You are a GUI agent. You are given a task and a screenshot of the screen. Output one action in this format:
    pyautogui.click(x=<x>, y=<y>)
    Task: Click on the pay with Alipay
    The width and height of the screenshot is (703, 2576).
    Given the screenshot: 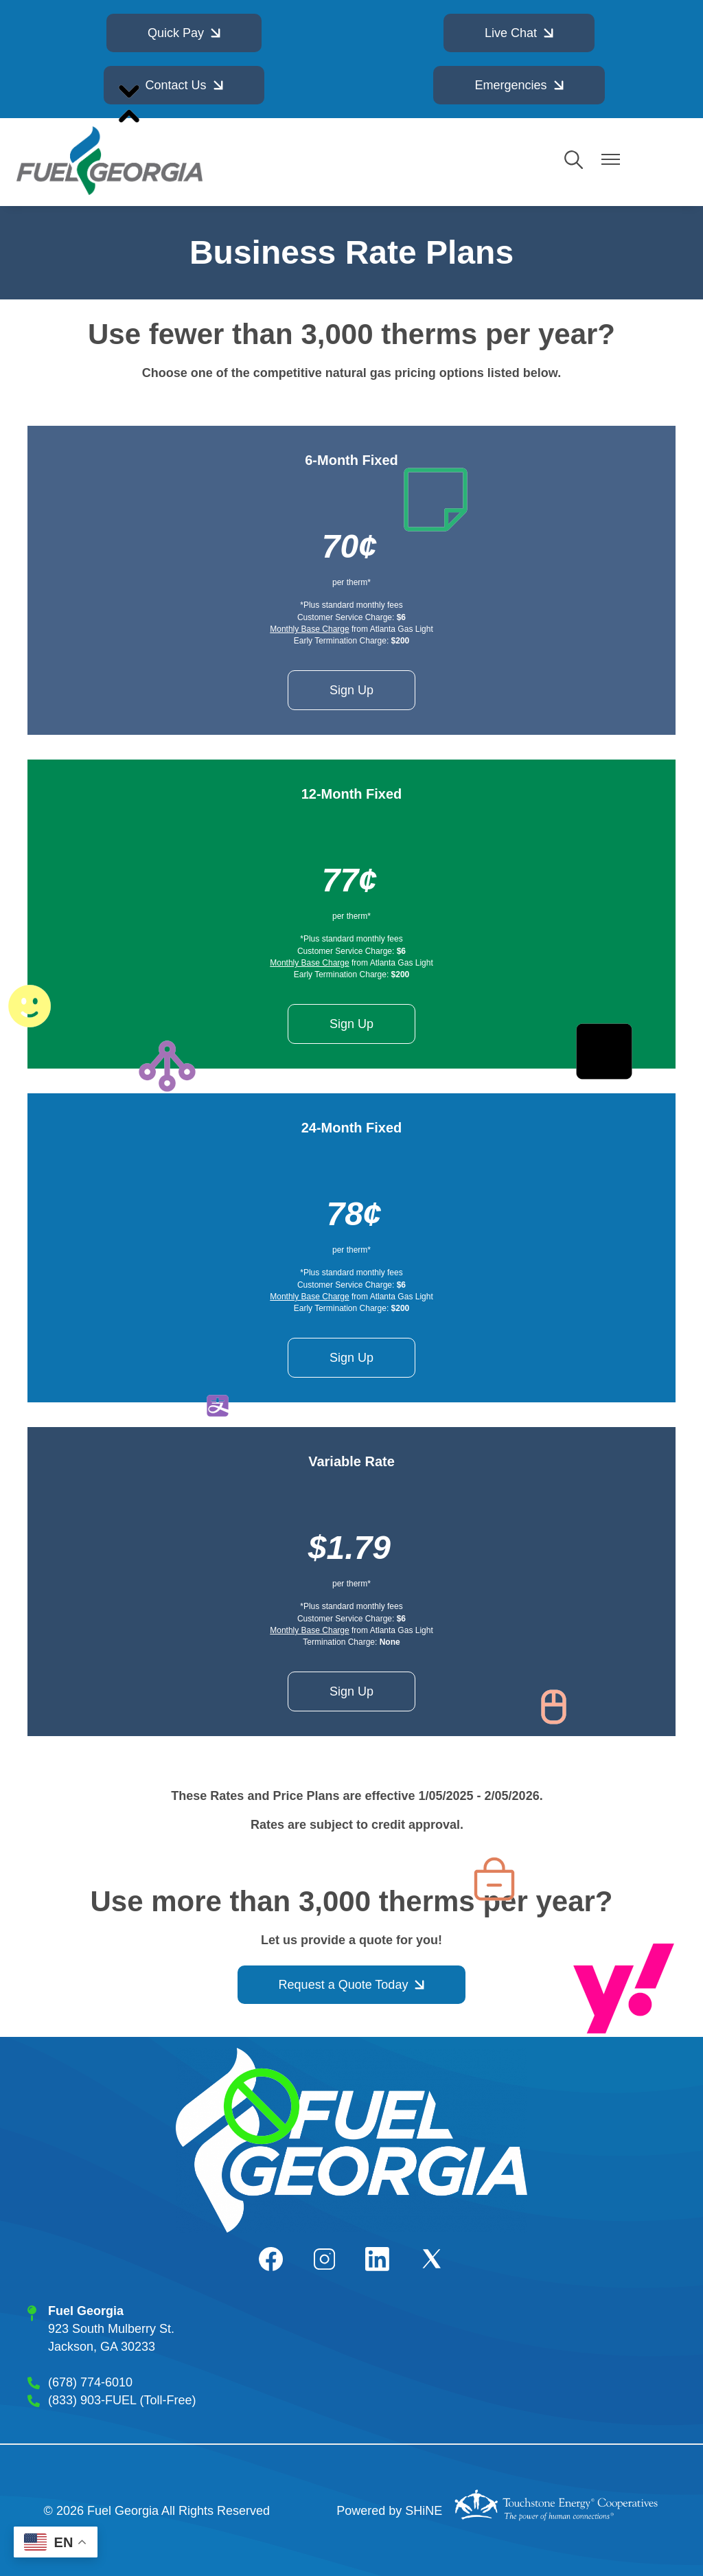 What is the action you would take?
    pyautogui.click(x=218, y=1406)
    